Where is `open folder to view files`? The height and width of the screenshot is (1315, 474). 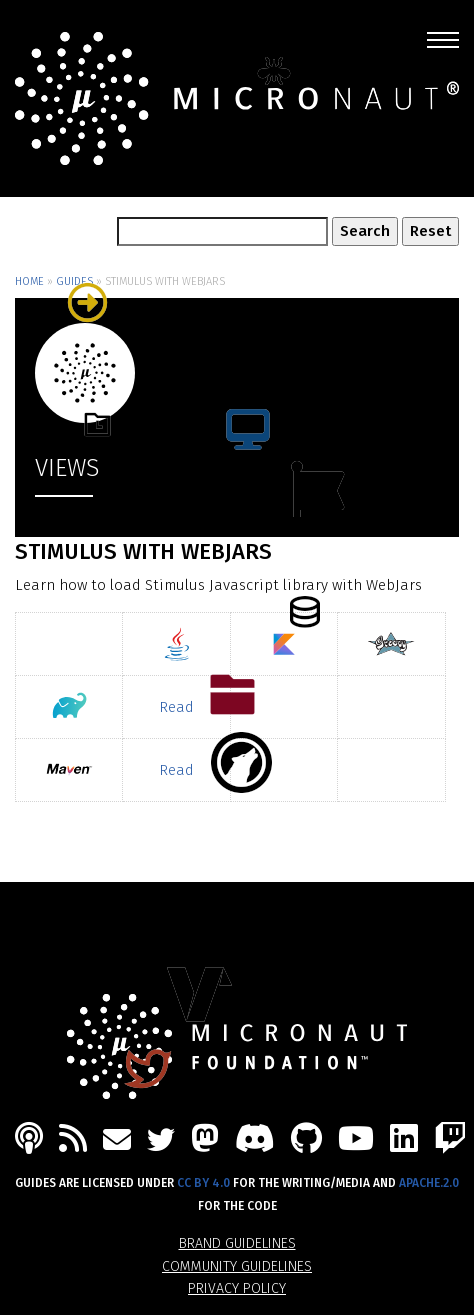 open folder to view files is located at coordinates (232, 694).